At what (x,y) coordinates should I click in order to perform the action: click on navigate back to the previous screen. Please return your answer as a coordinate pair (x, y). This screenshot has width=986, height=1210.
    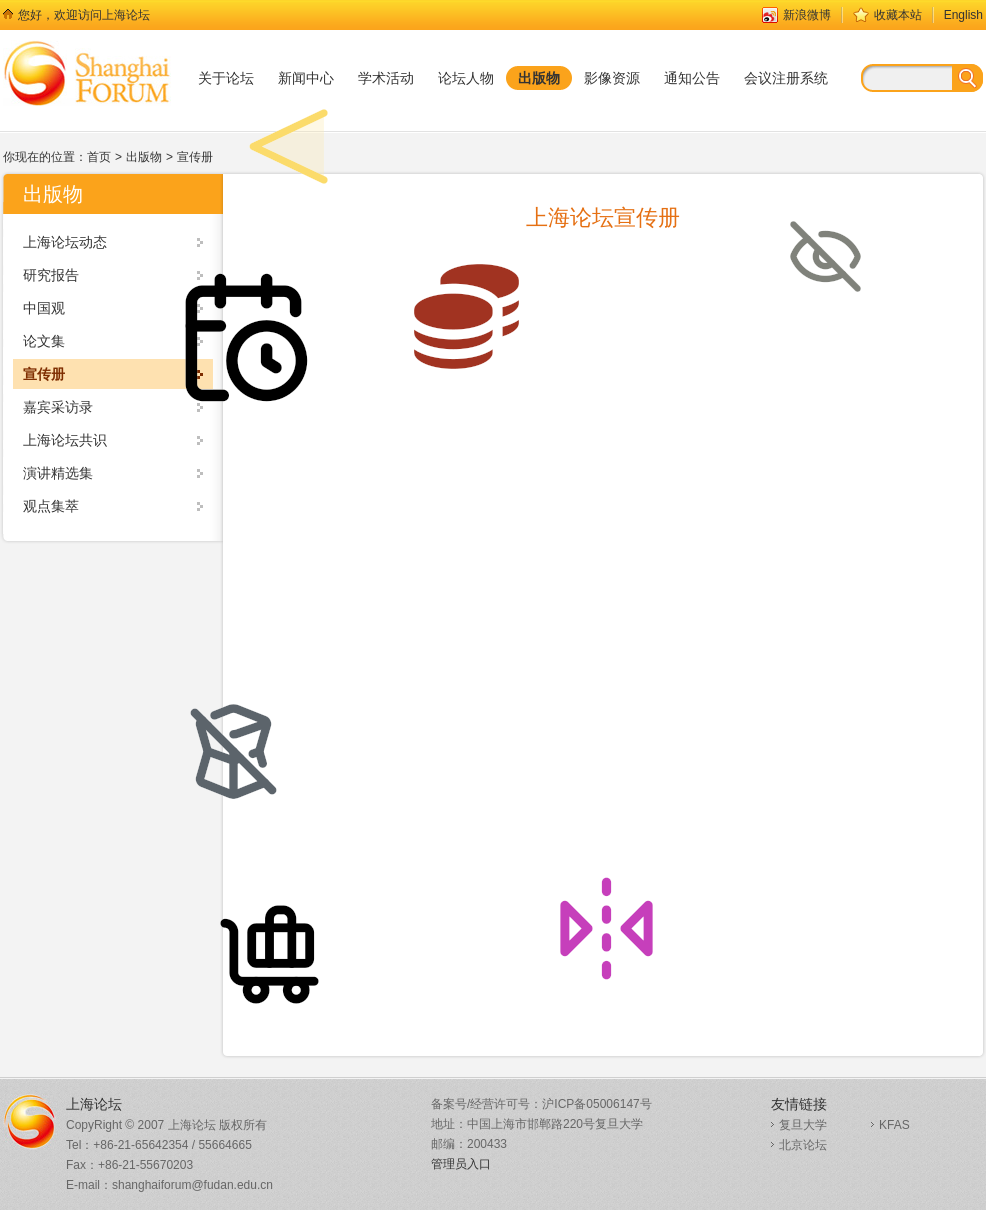
    Looking at the image, I should click on (290, 146).